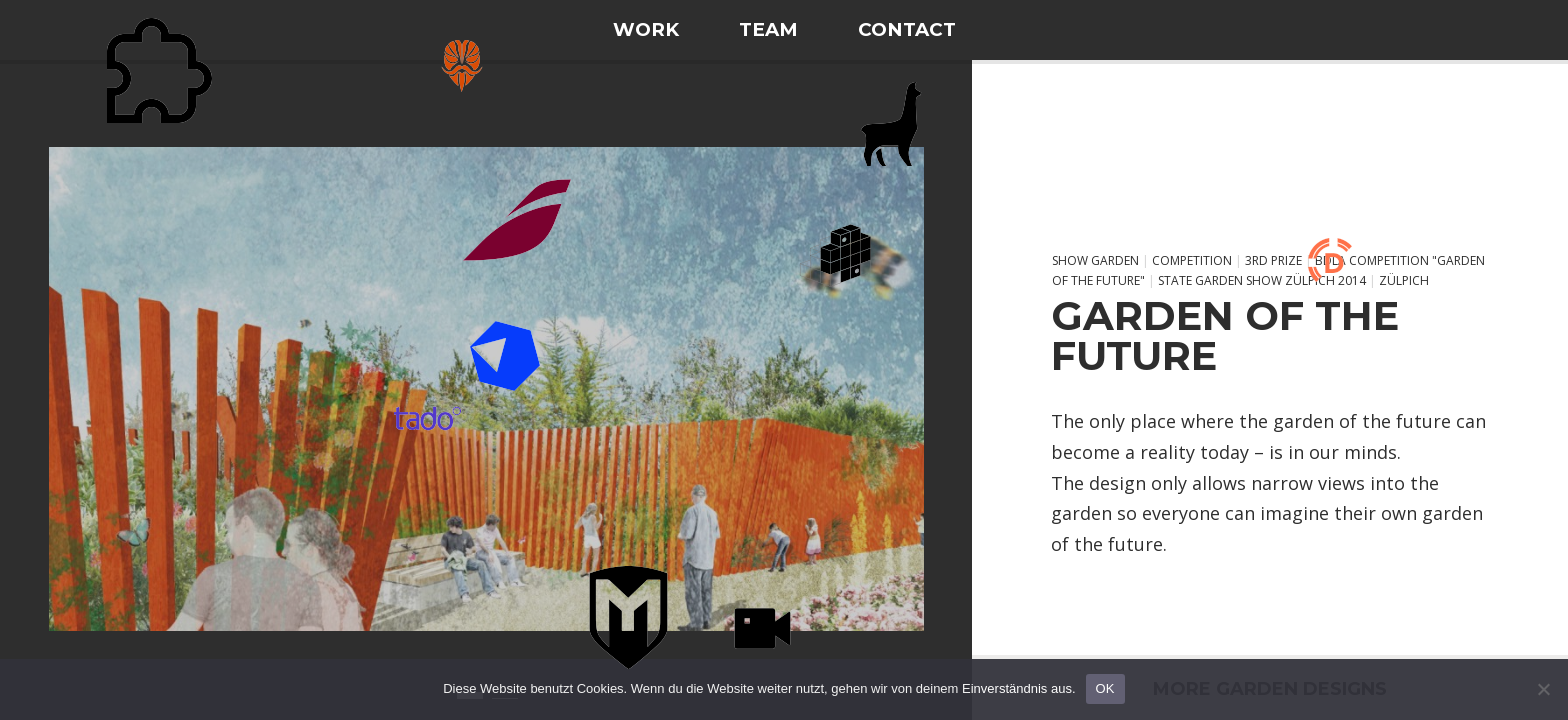 The image size is (1568, 720). I want to click on visit the Python Package Index (PyPI) website, so click(835, 255).